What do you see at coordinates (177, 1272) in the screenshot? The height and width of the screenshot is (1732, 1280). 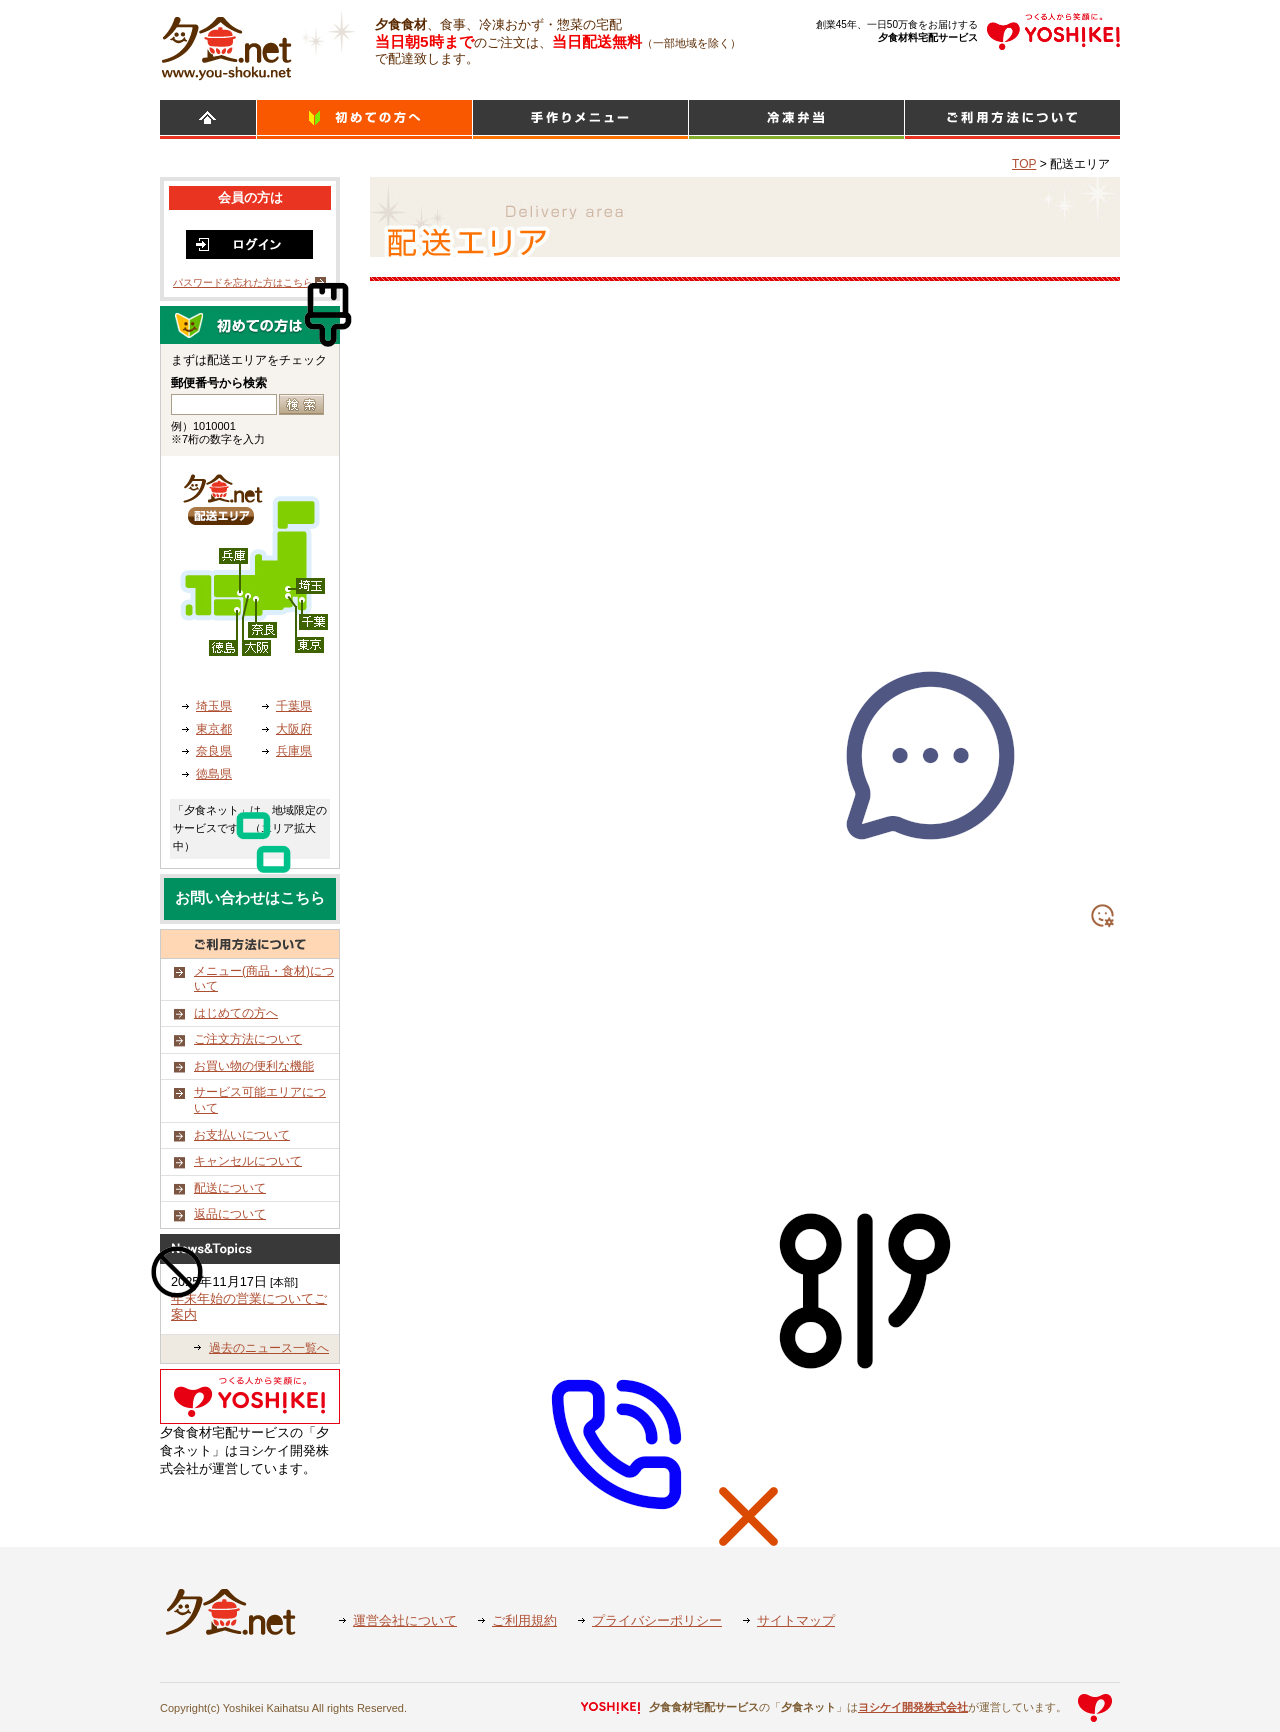 I see `indicates blocked or prohibited content` at bounding box center [177, 1272].